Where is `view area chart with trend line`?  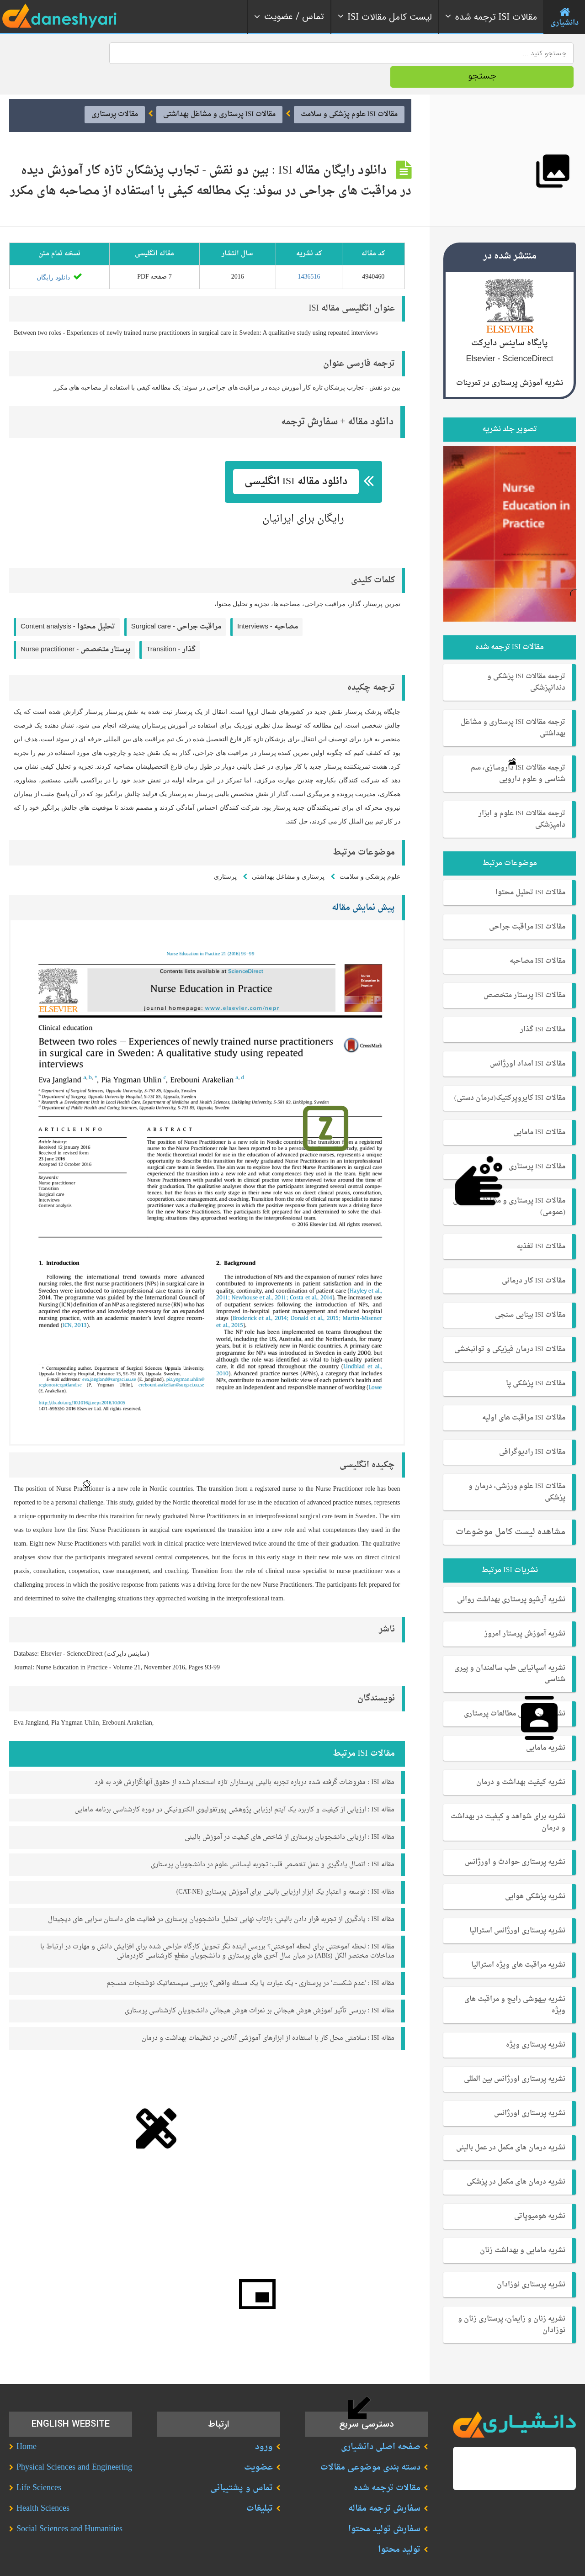 view area chart with trend line is located at coordinates (512, 761).